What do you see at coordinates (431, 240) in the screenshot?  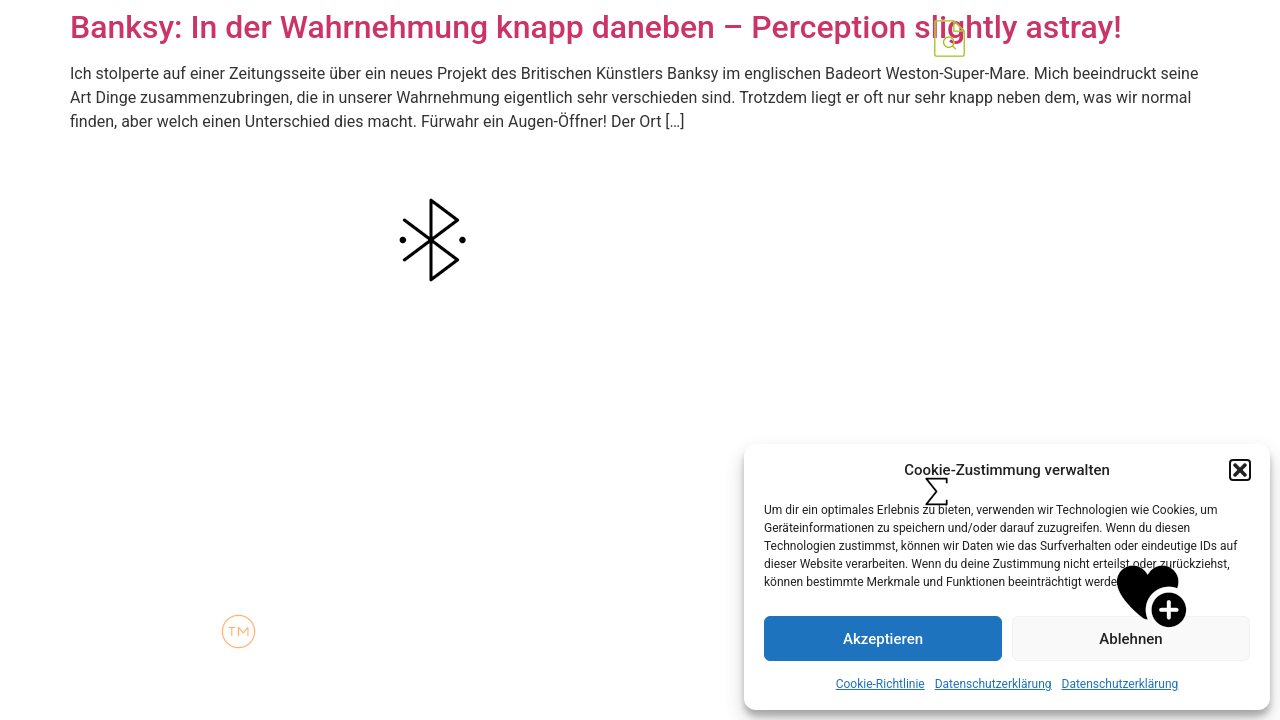 I see `indicates an active bluetooth connection` at bounding box center [431, 240].